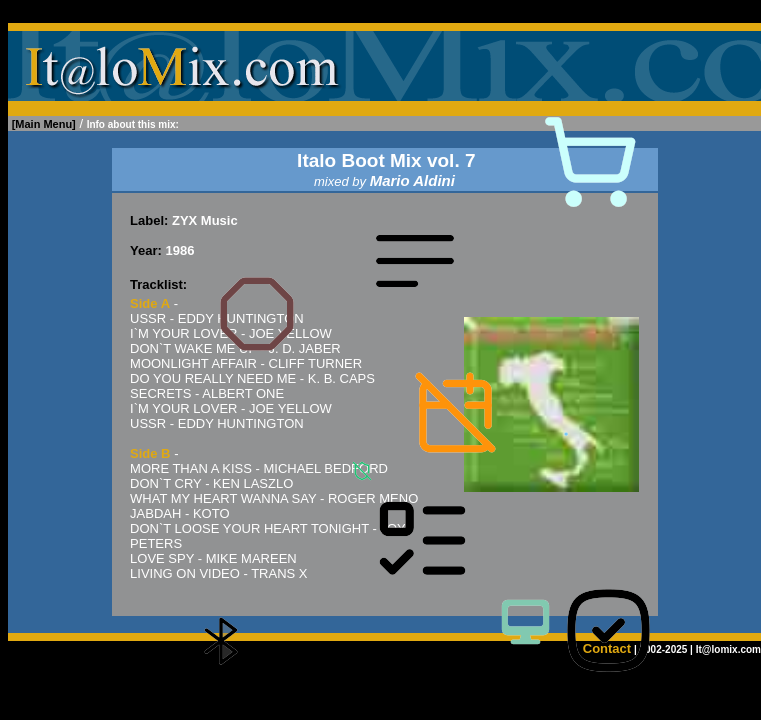 The width and height of the screenshot is (761, 720). I want to click on view your shopping cart, so click(590, 162).